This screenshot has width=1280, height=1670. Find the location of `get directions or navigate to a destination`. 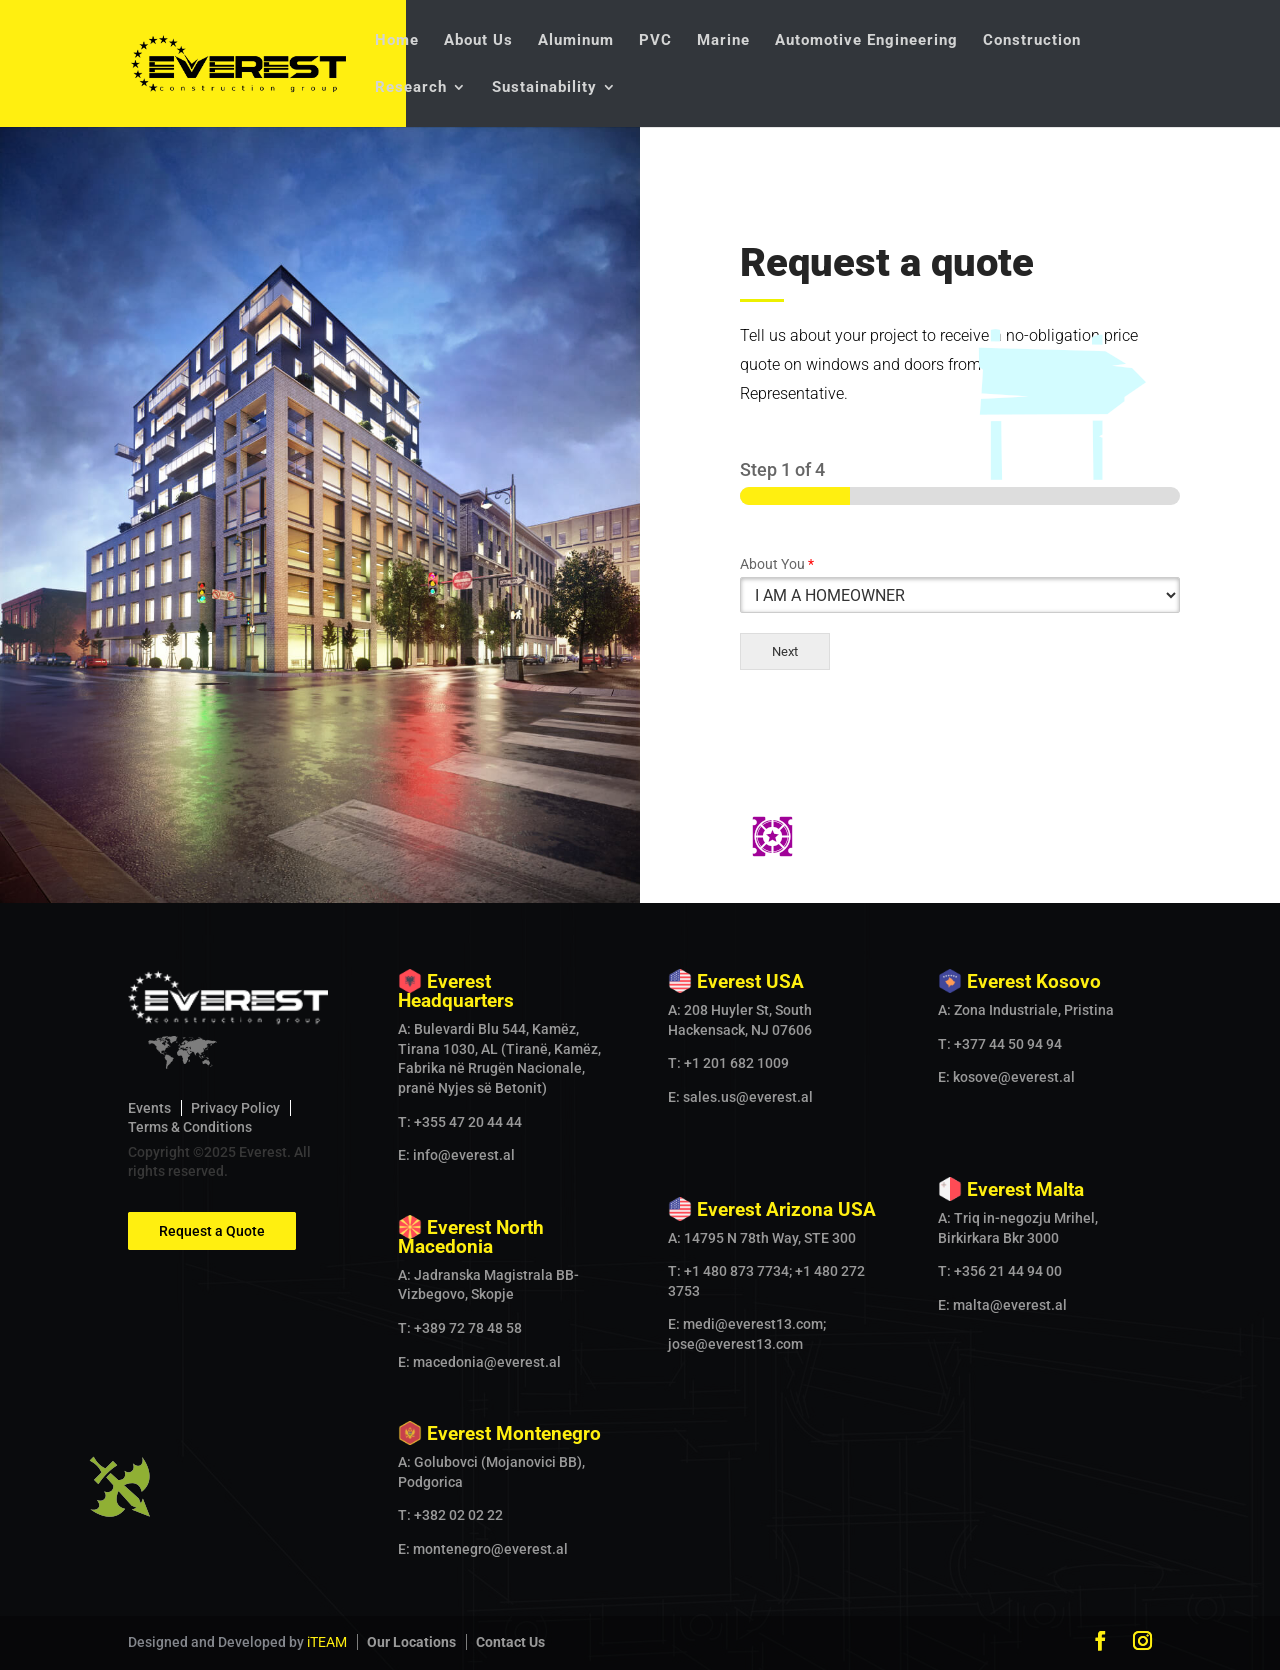

get directions or navigate to a destination is located at coordinates (1062, 397).